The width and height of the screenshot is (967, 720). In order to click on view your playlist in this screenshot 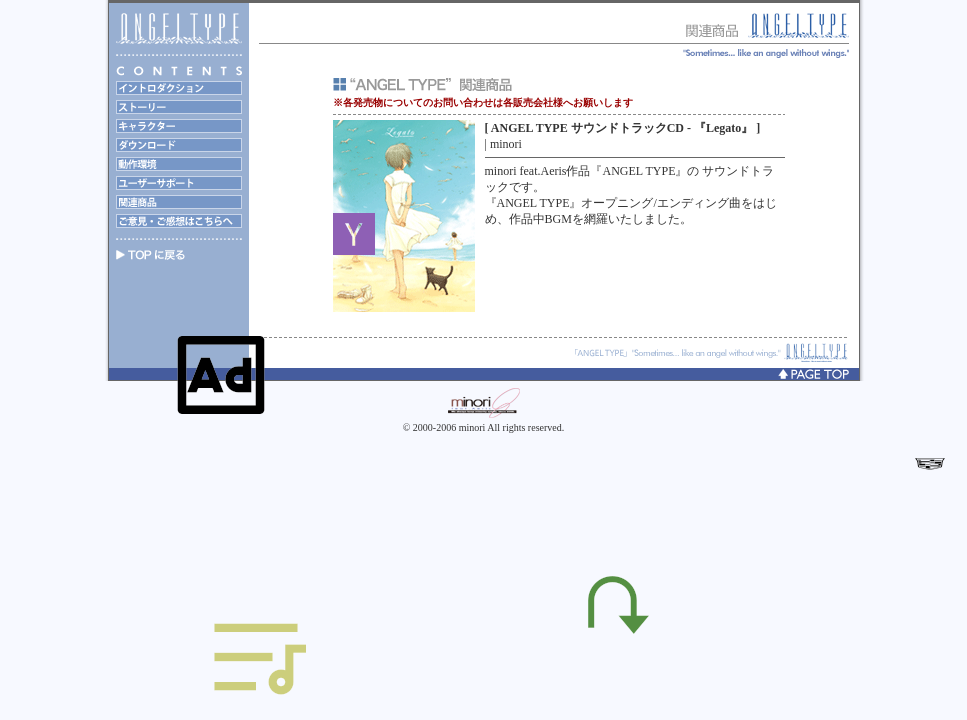, I will do `click(256, 657)`.